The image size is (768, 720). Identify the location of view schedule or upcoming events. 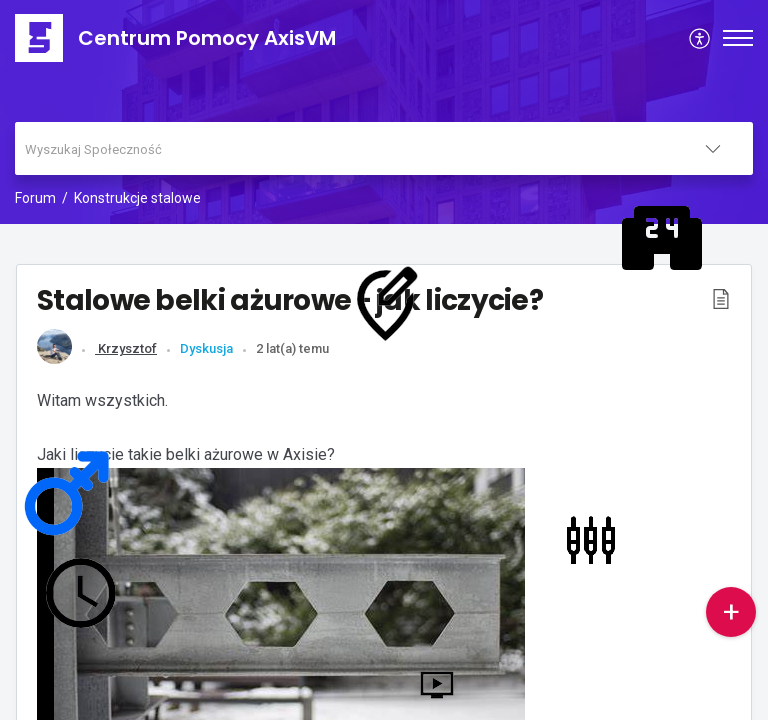
(81, 593).